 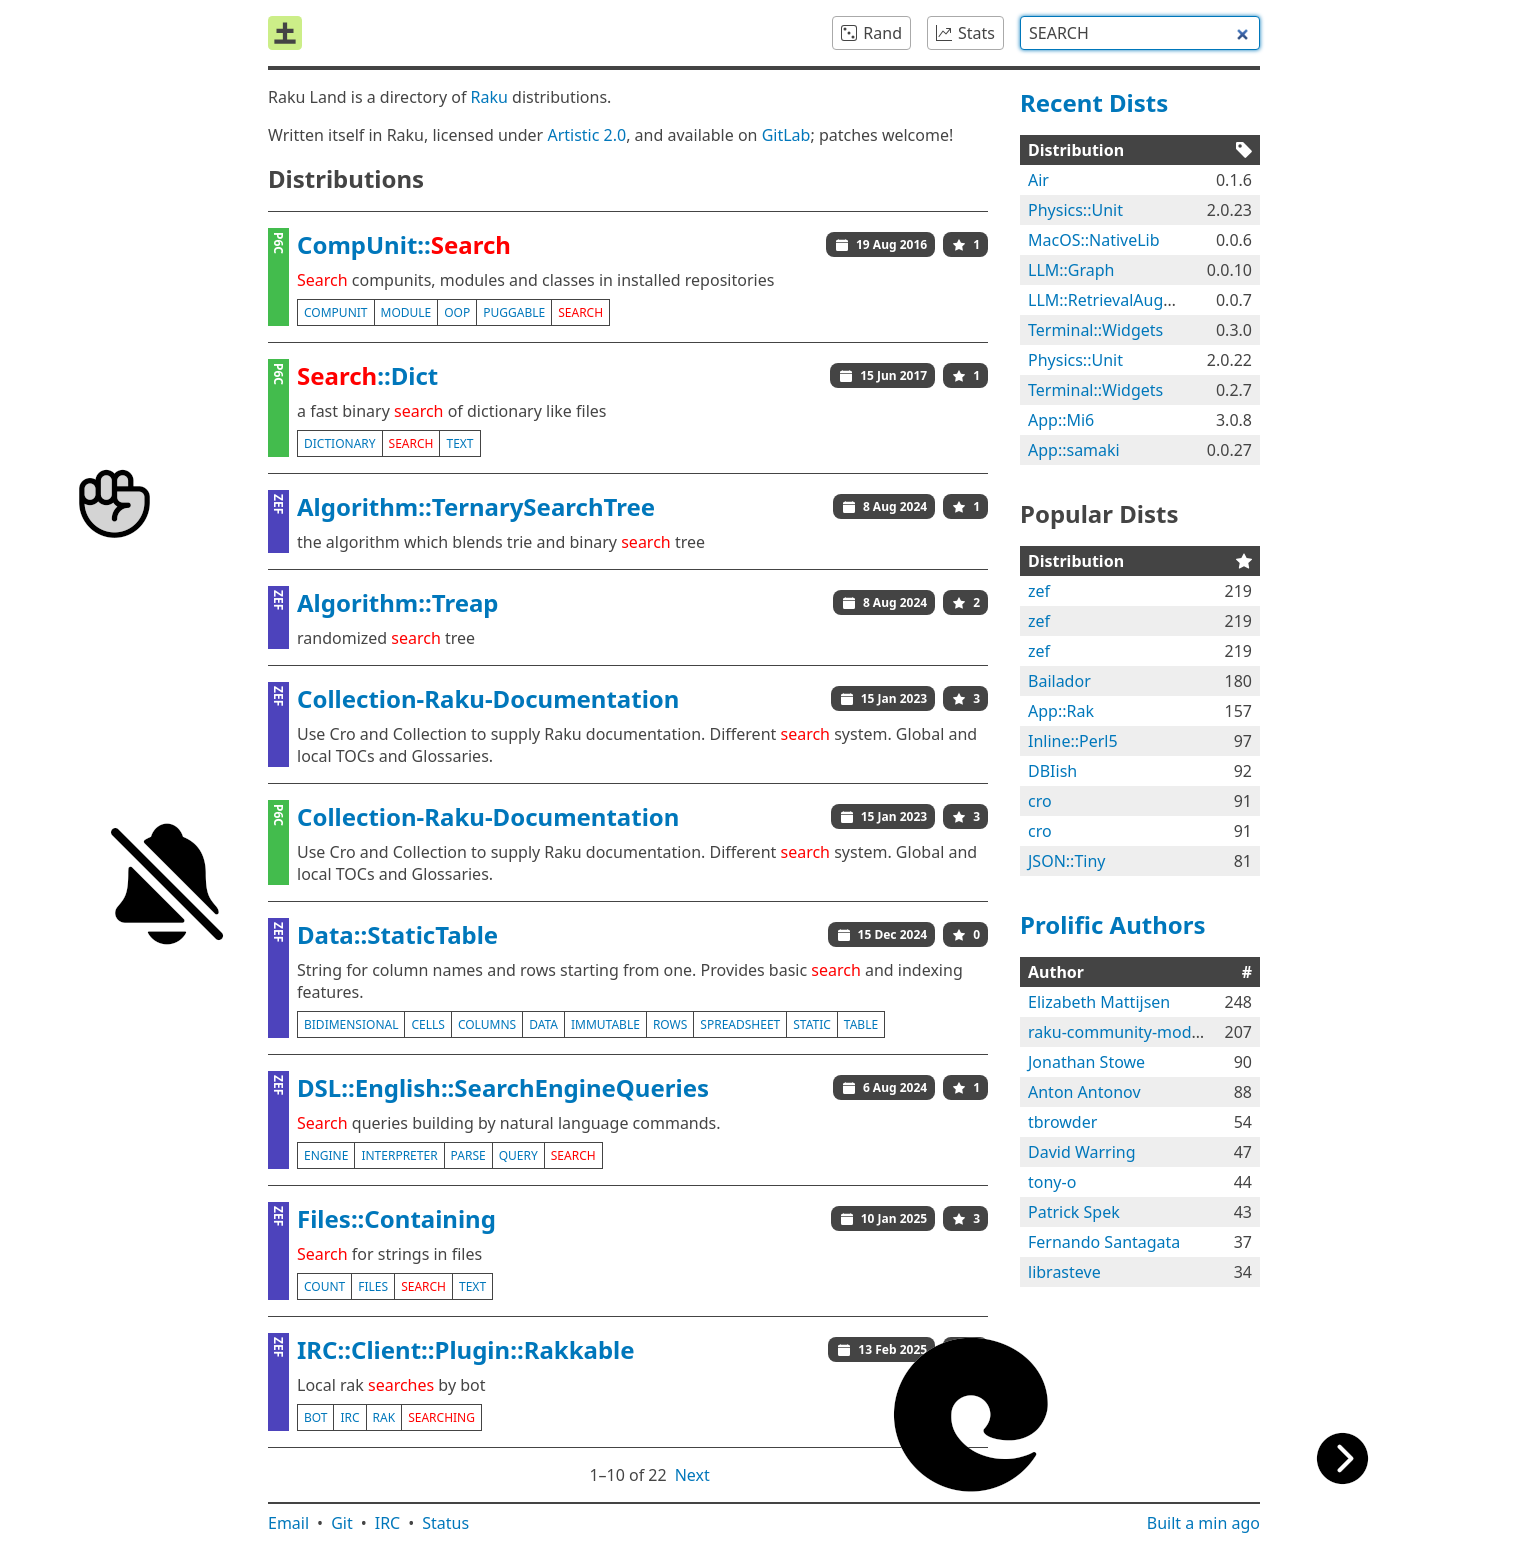 I want to click on indicates solidarity or support action, so click(x=114, y=502).